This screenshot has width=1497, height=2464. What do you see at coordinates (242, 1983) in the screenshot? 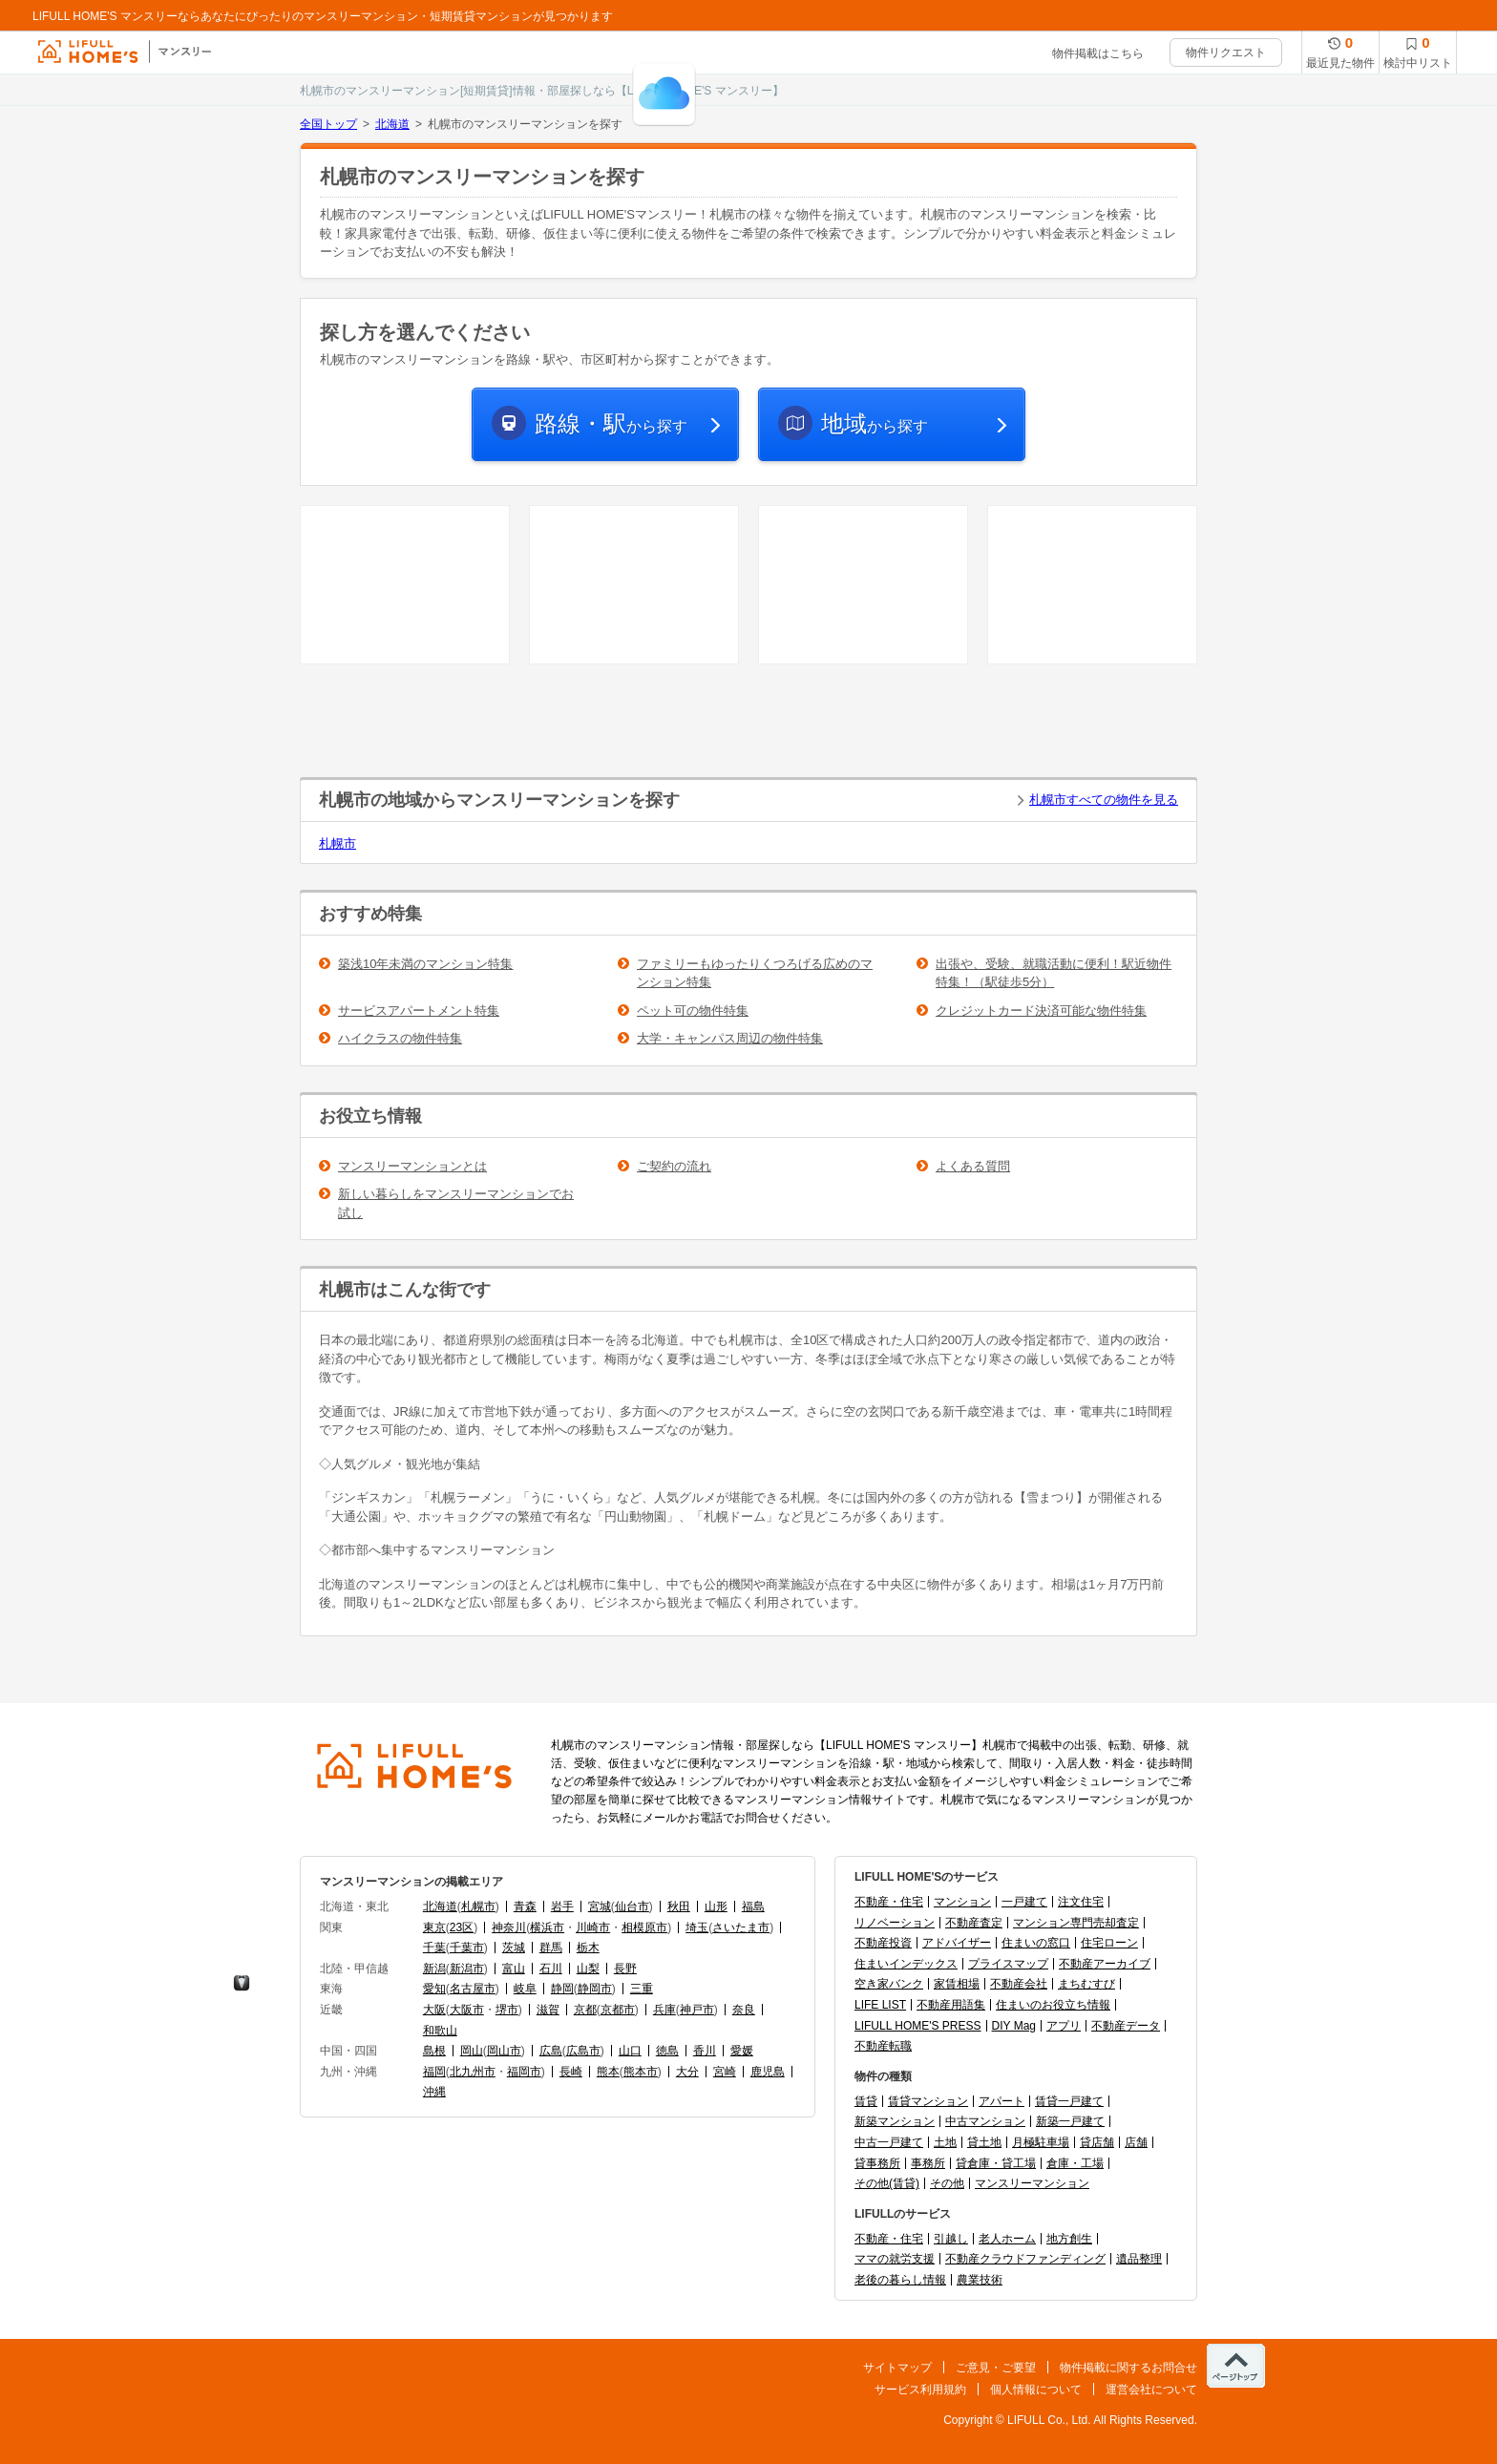
I see `configure keyboard settings and preferences` at bounding box center [242, 1983].